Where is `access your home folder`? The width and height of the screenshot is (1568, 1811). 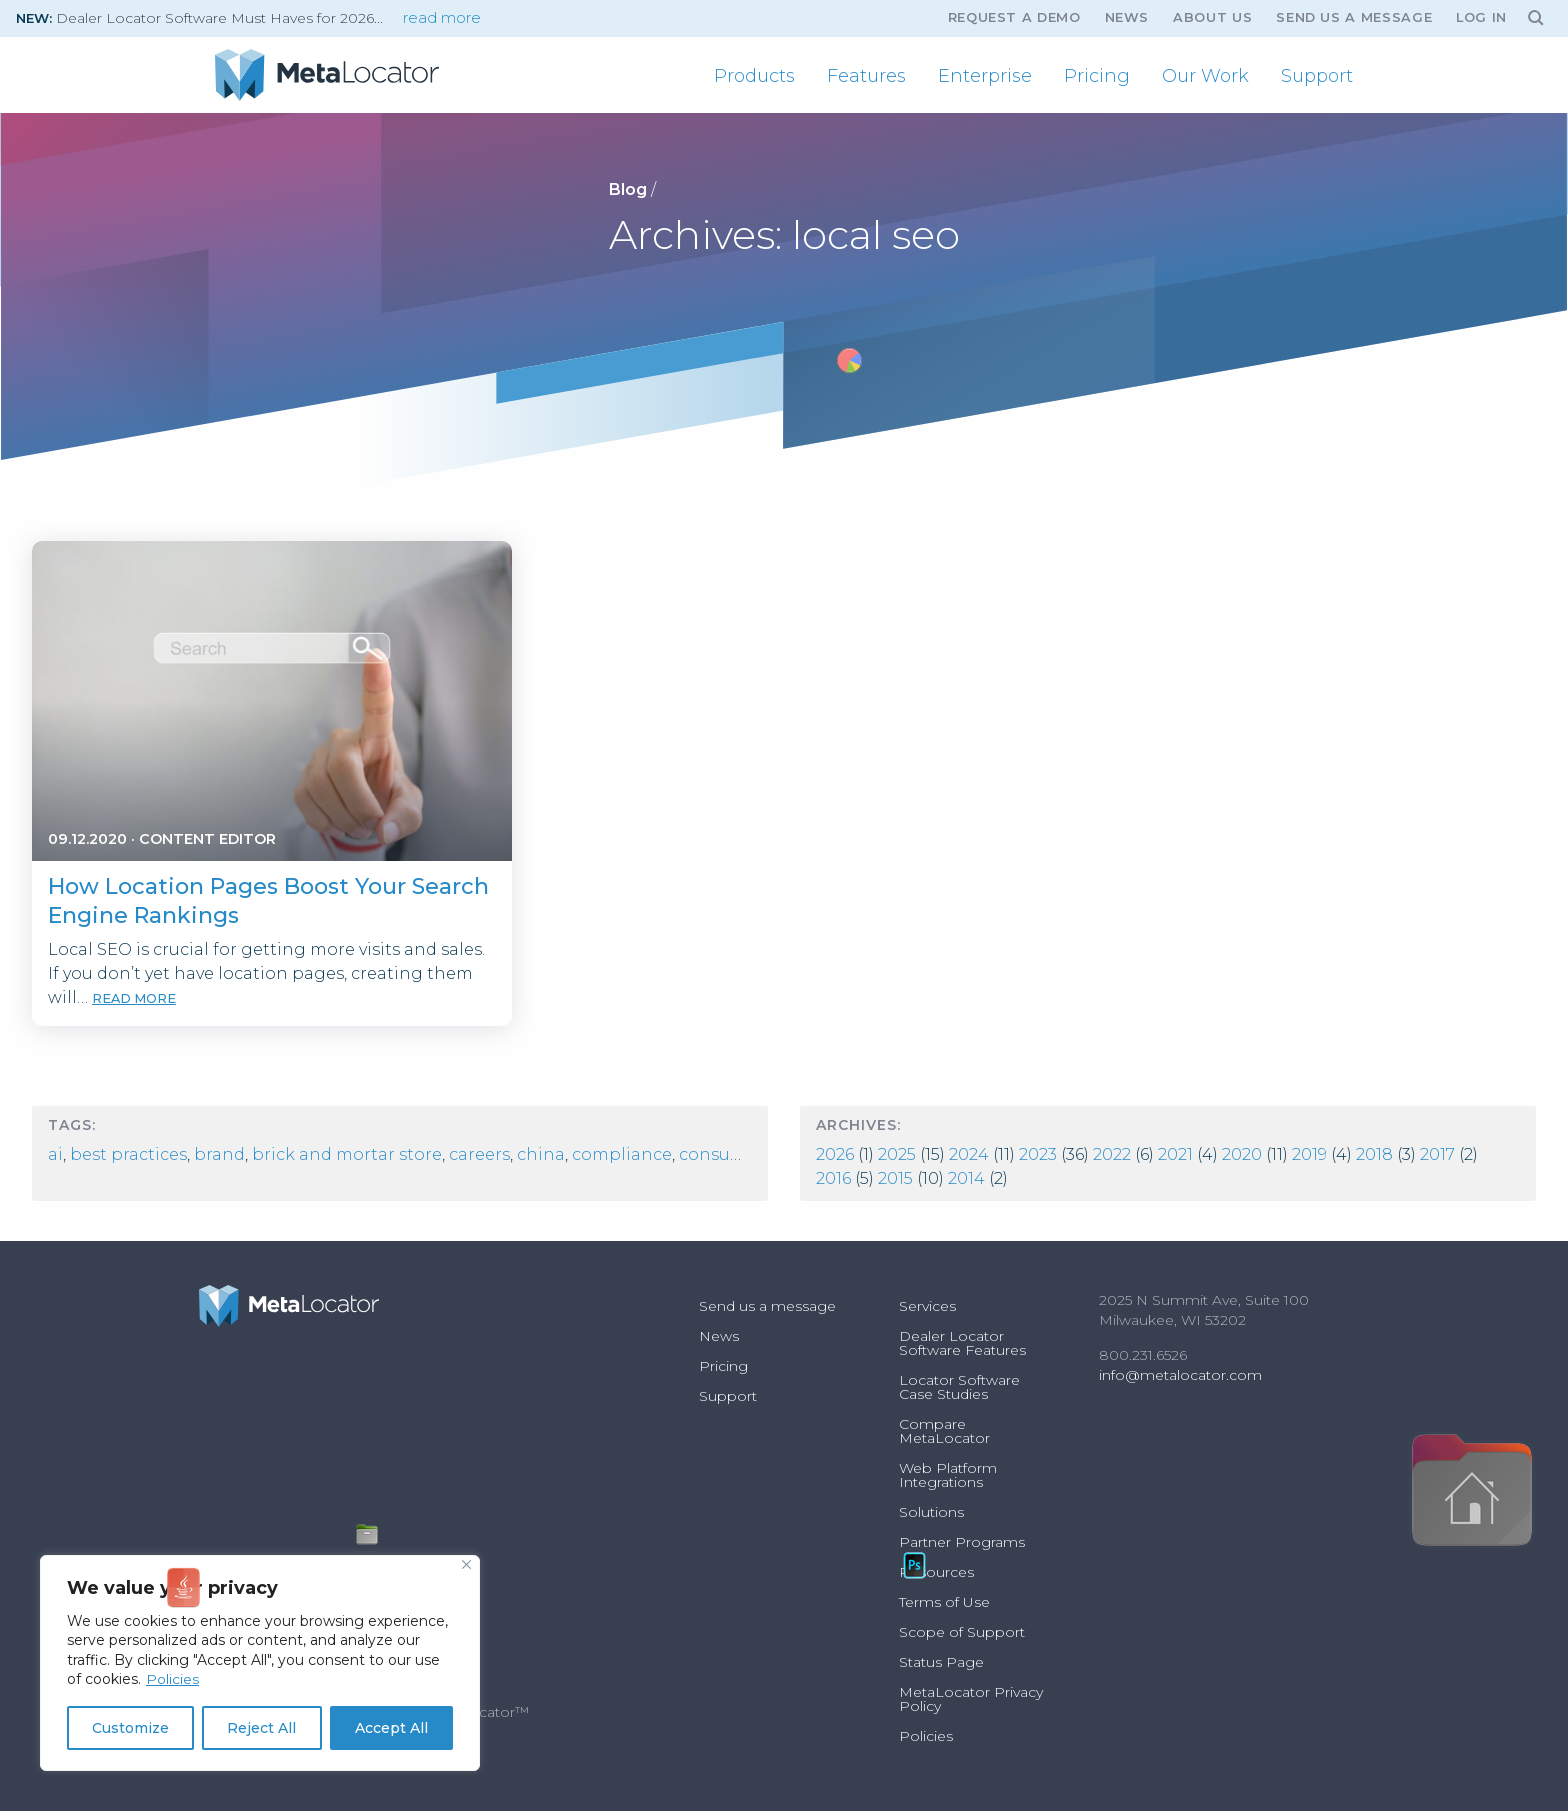
access your home folder is located at coordinates (1472, 1490).